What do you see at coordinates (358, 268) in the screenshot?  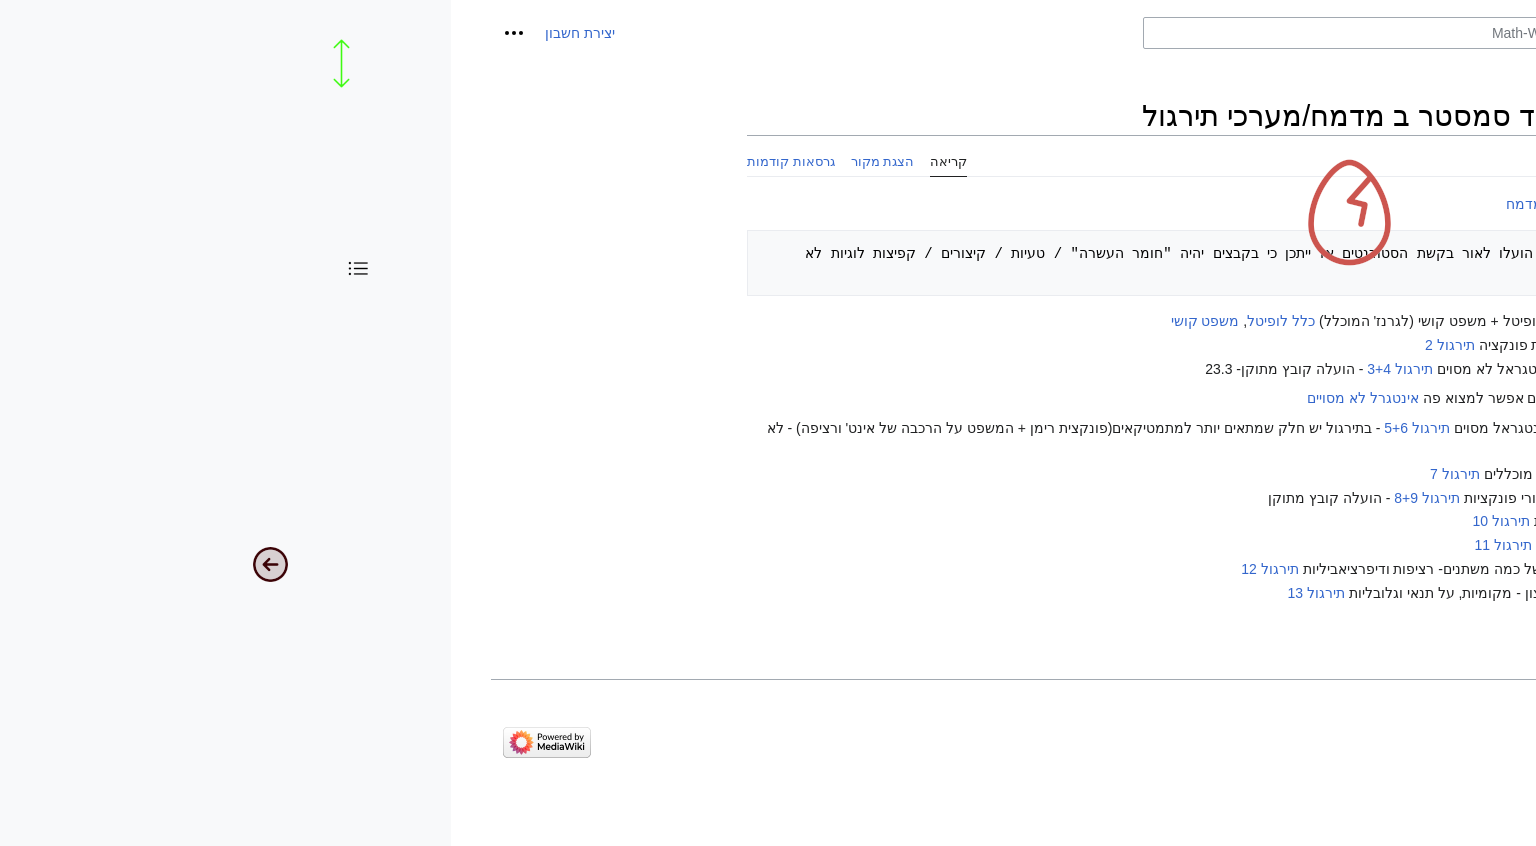 I see `view items in list format` at bounding box center [358, 268].